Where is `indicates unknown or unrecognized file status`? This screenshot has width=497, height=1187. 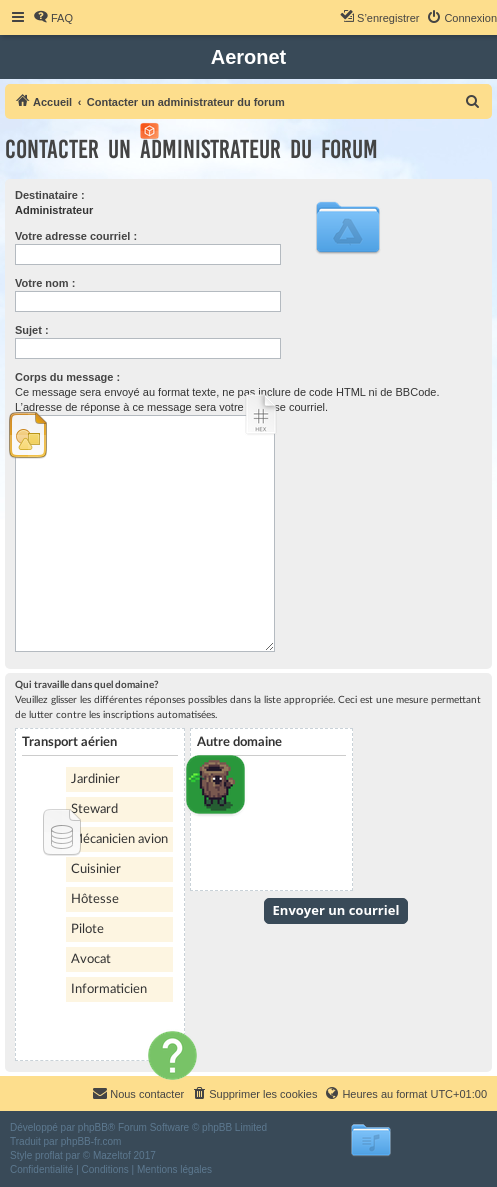
indicates unknown or unrecognized file status is located at coordinates (172, 1055).